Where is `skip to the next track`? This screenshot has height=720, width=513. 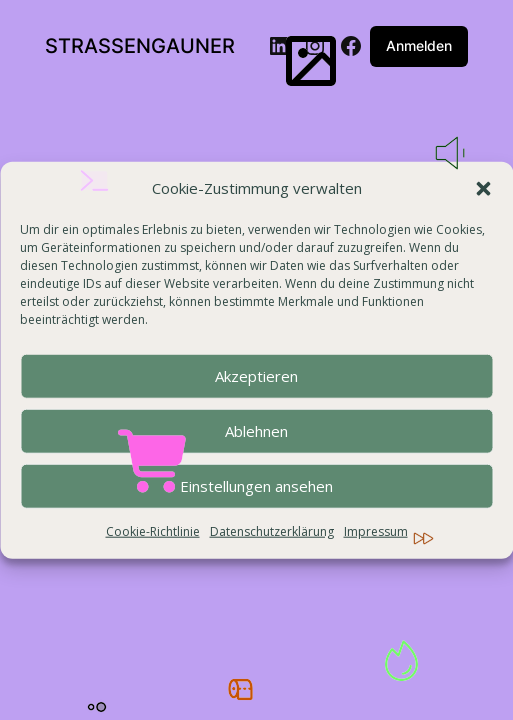
skip to the next track is located at coordinates (423, 538).